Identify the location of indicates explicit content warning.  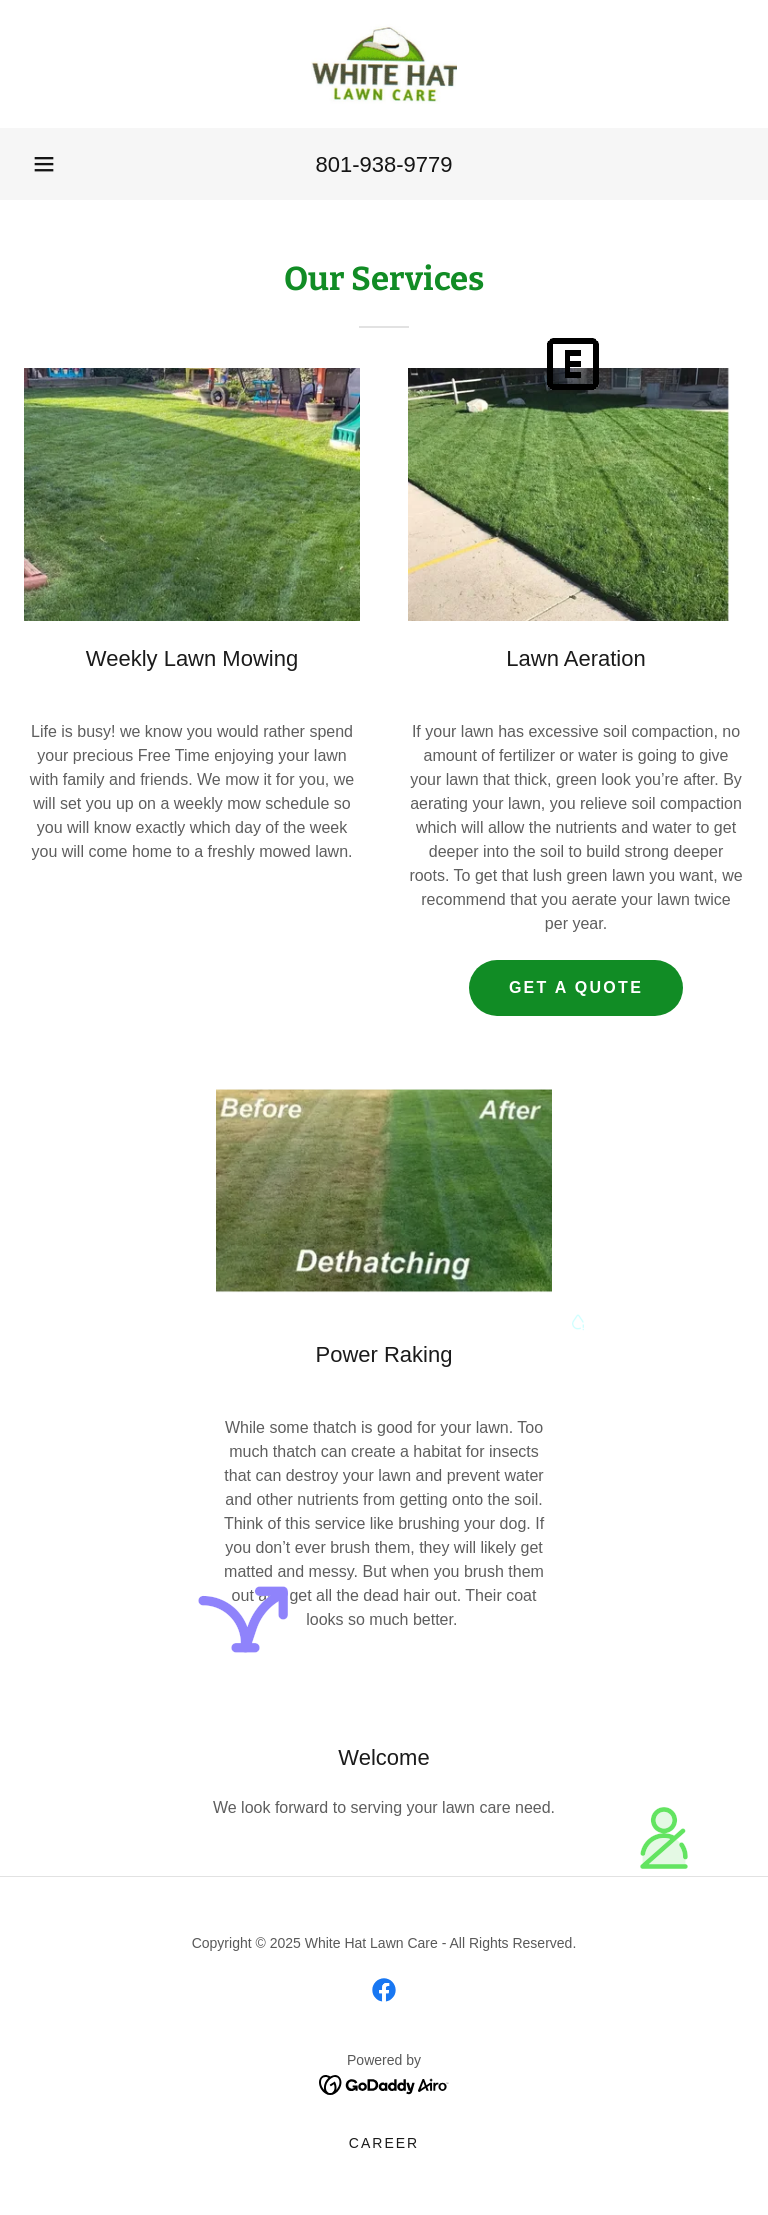
(573, 364).